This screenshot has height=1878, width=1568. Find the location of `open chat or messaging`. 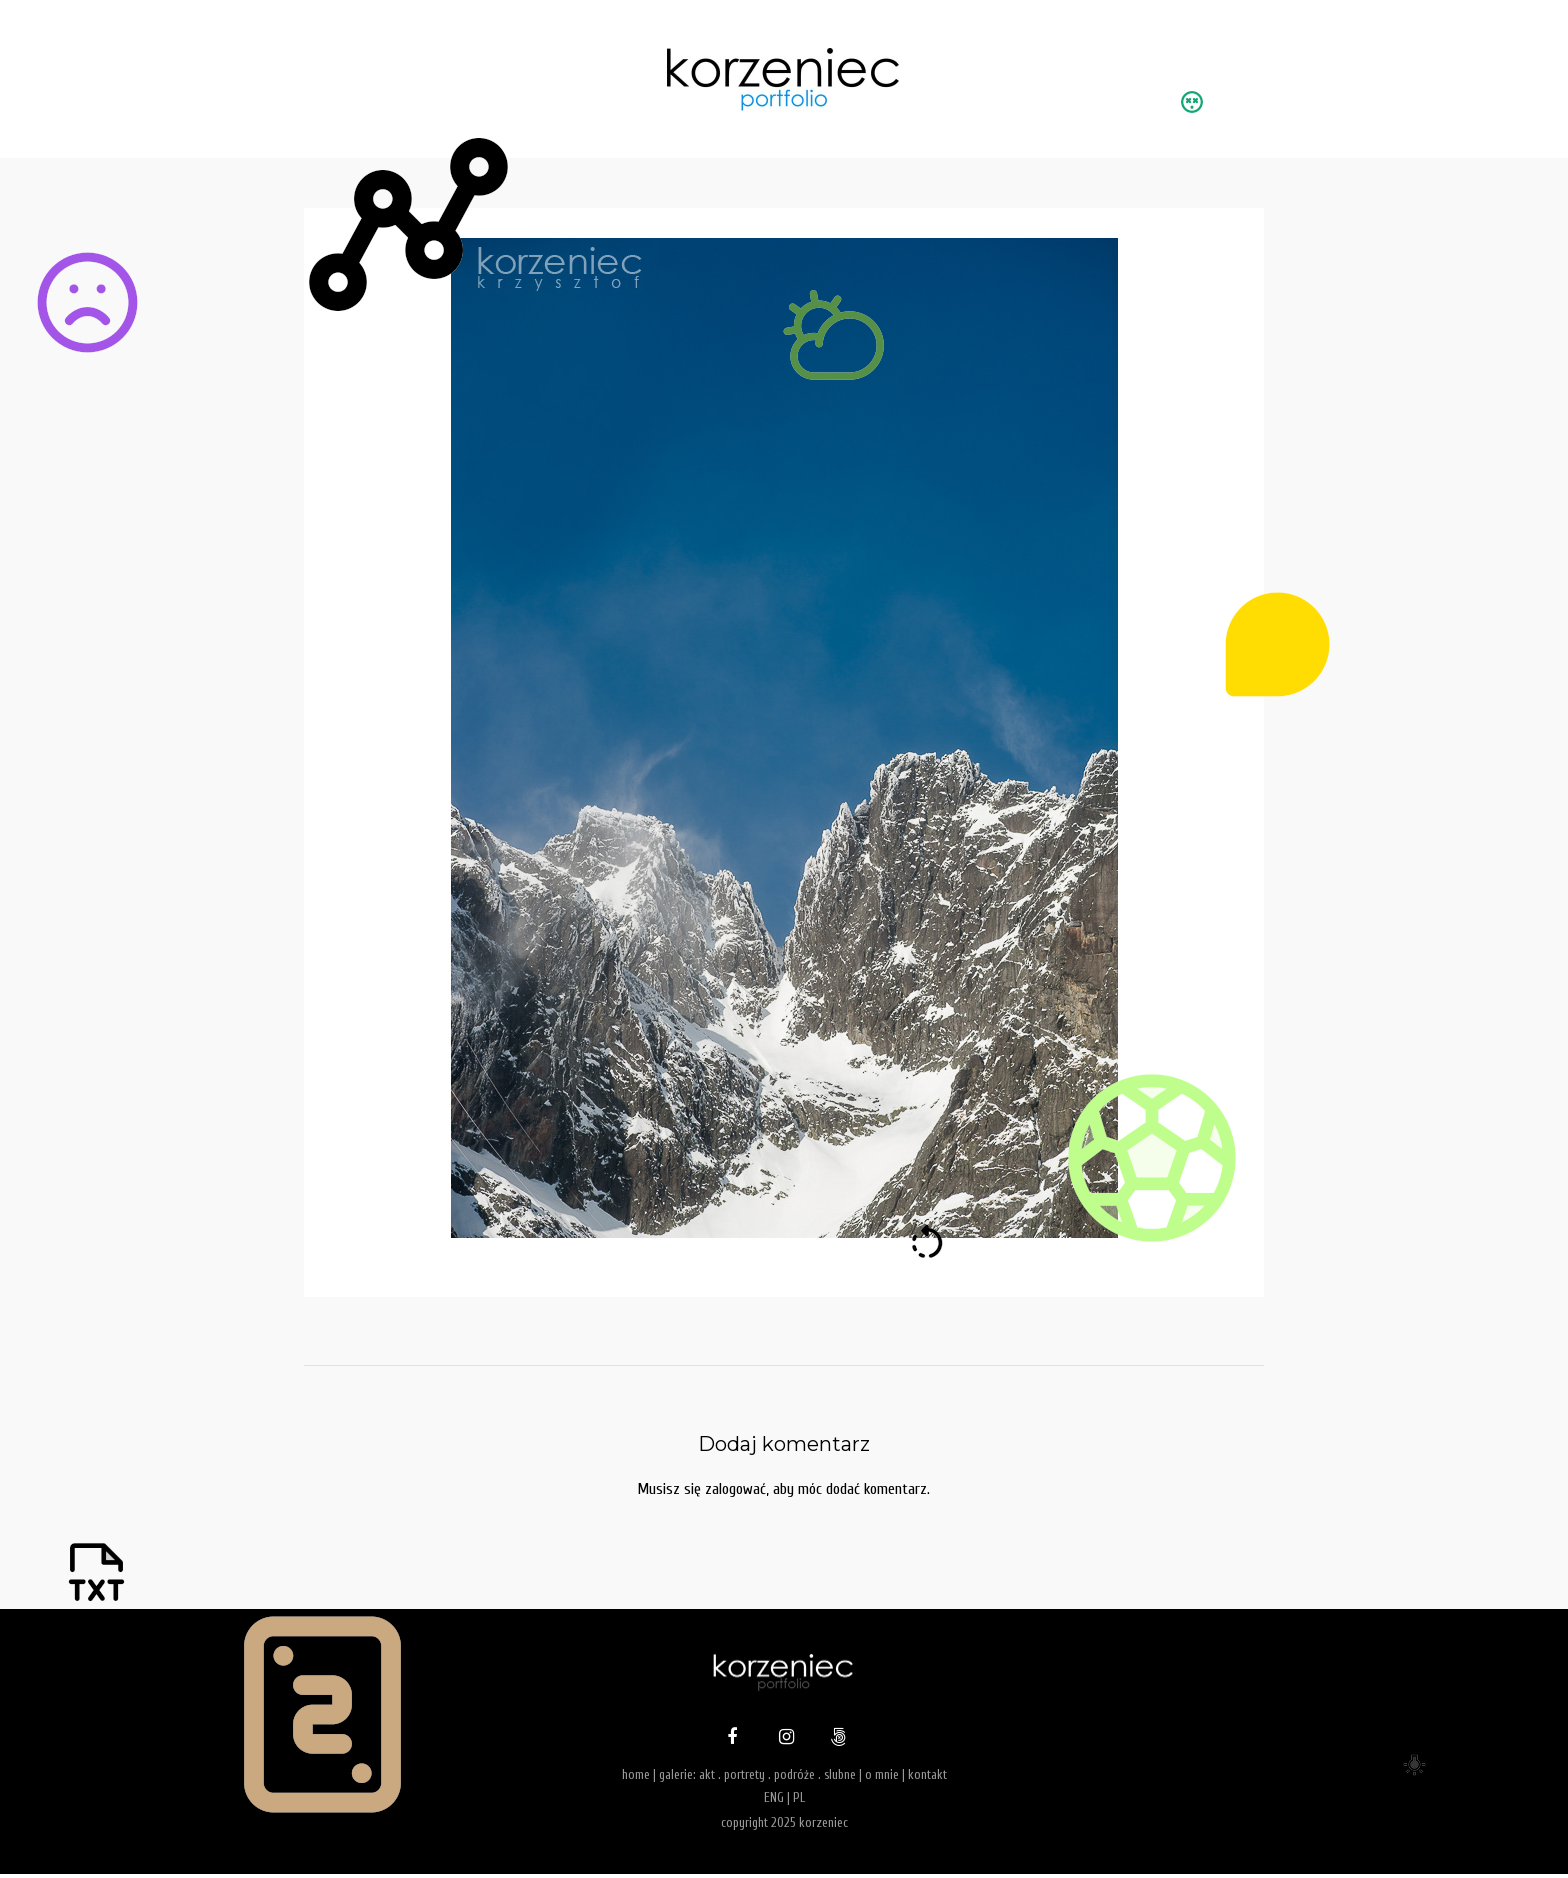

open chat or messaging is located at coordinates (1275, 646).